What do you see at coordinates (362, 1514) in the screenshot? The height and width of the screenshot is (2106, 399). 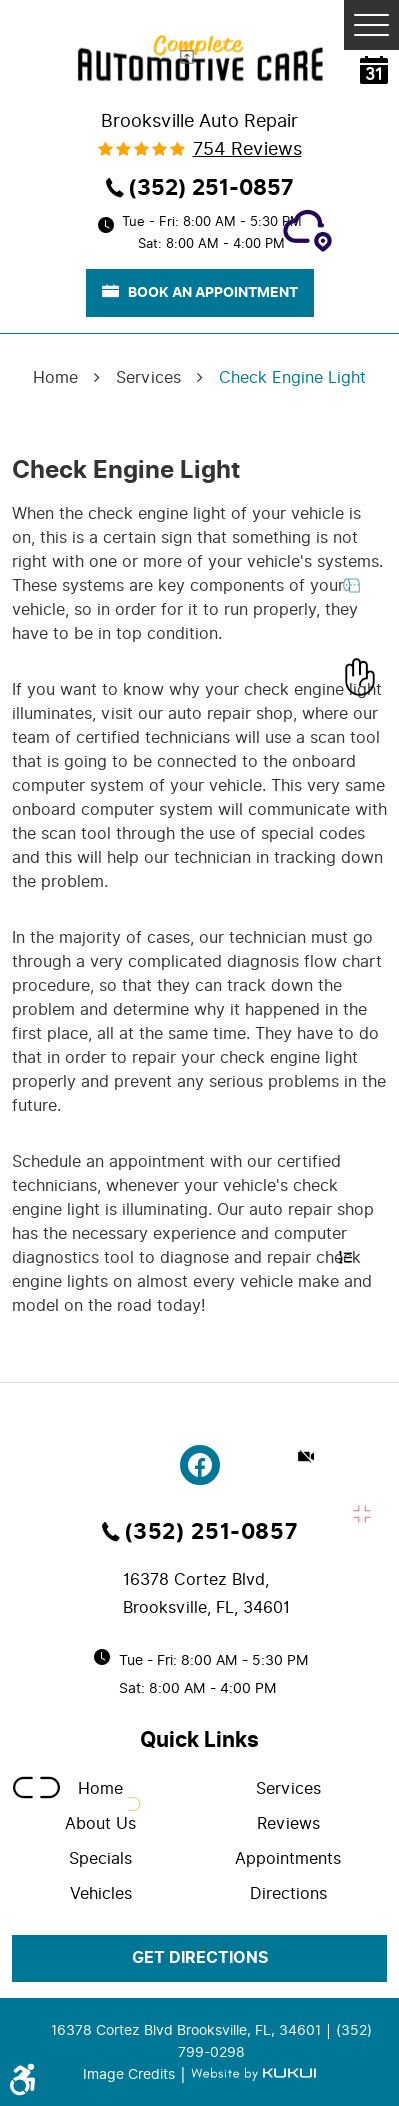 I see `exit fullscreen mode` at bounding box center [362, 1514].